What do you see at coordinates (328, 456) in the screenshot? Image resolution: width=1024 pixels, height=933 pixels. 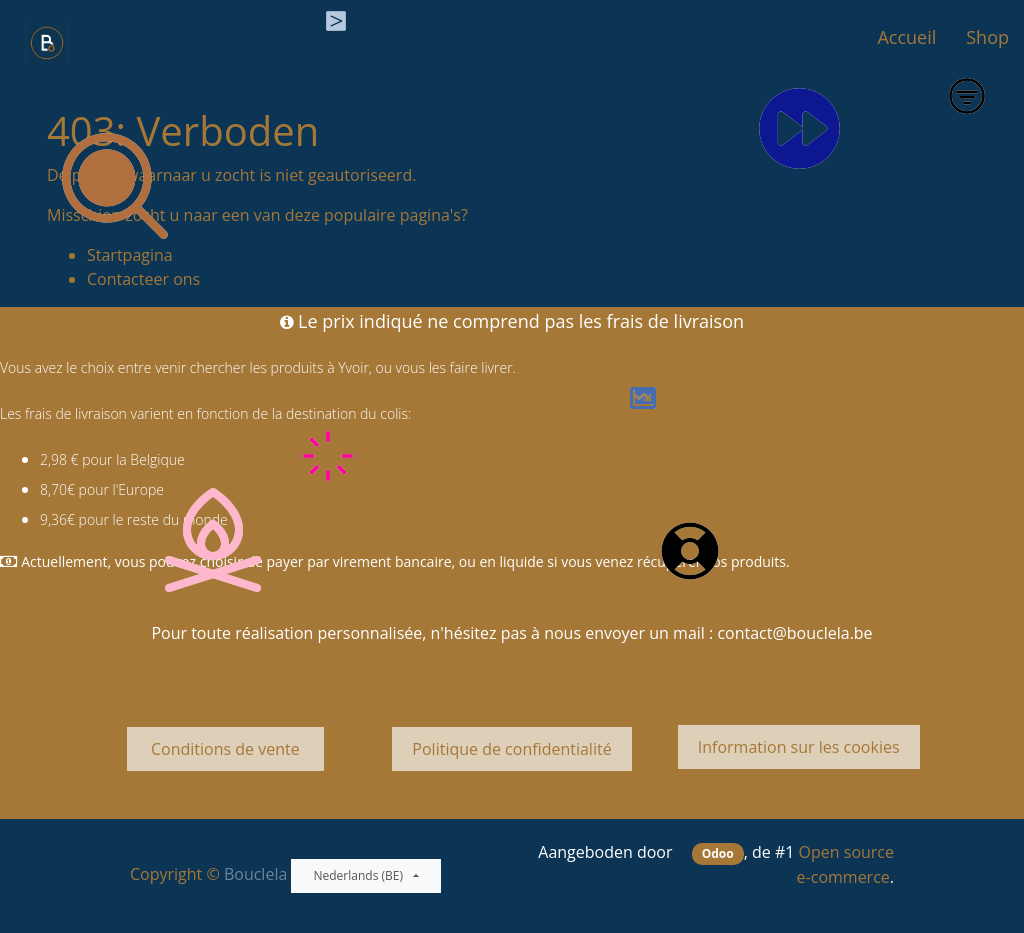 I see `loading content in progress` at bounding box center [328, 456].